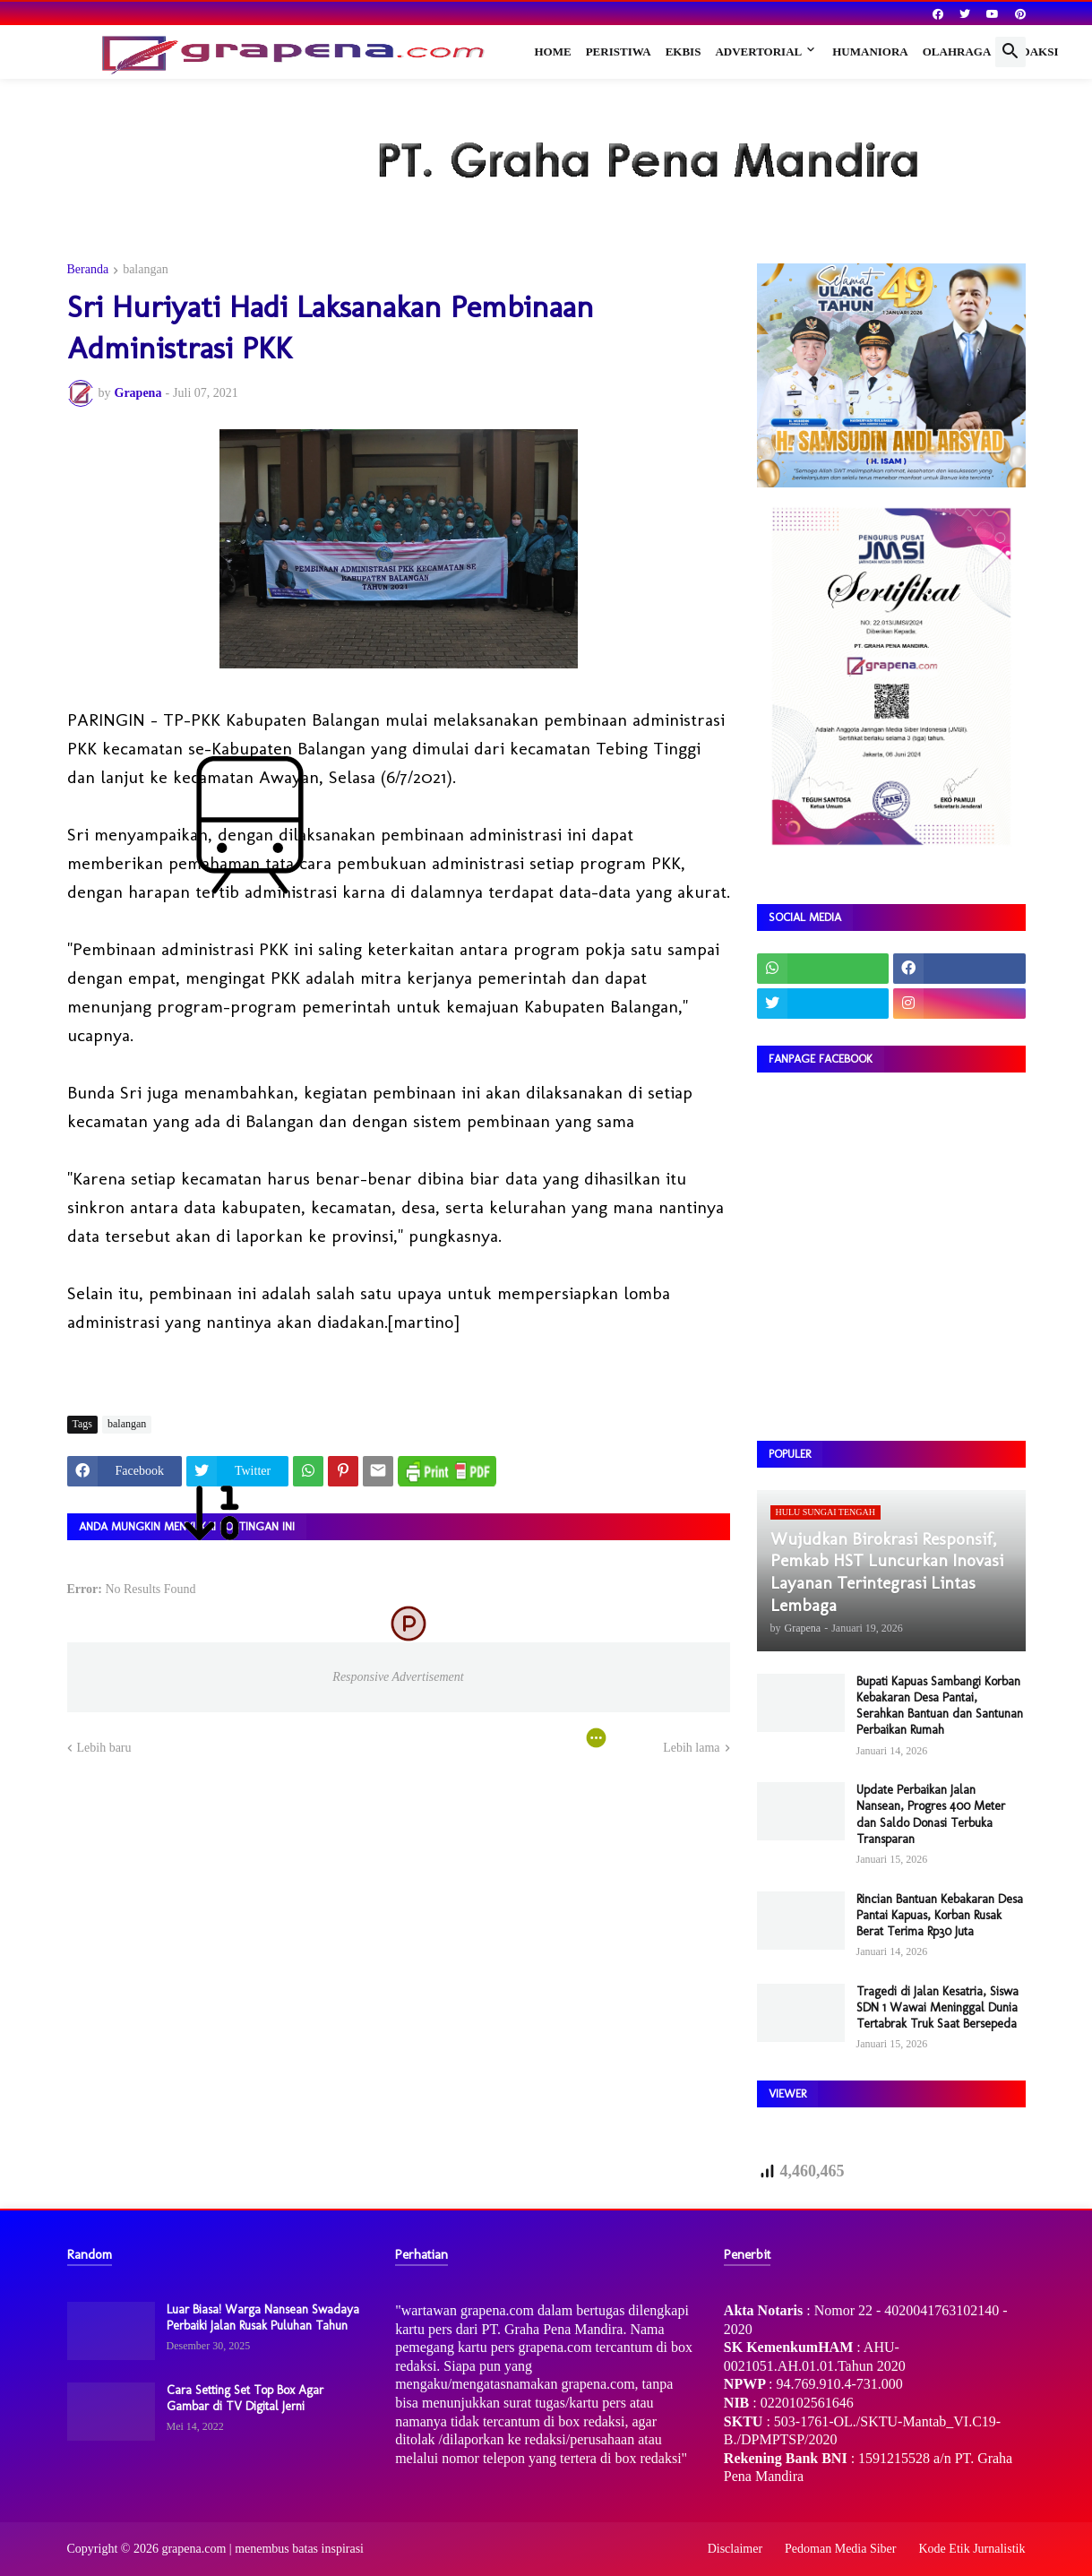  Describe the element at coordinates (408, 1624) in the screenshot. I see `indicates parking availability or location` at that location.